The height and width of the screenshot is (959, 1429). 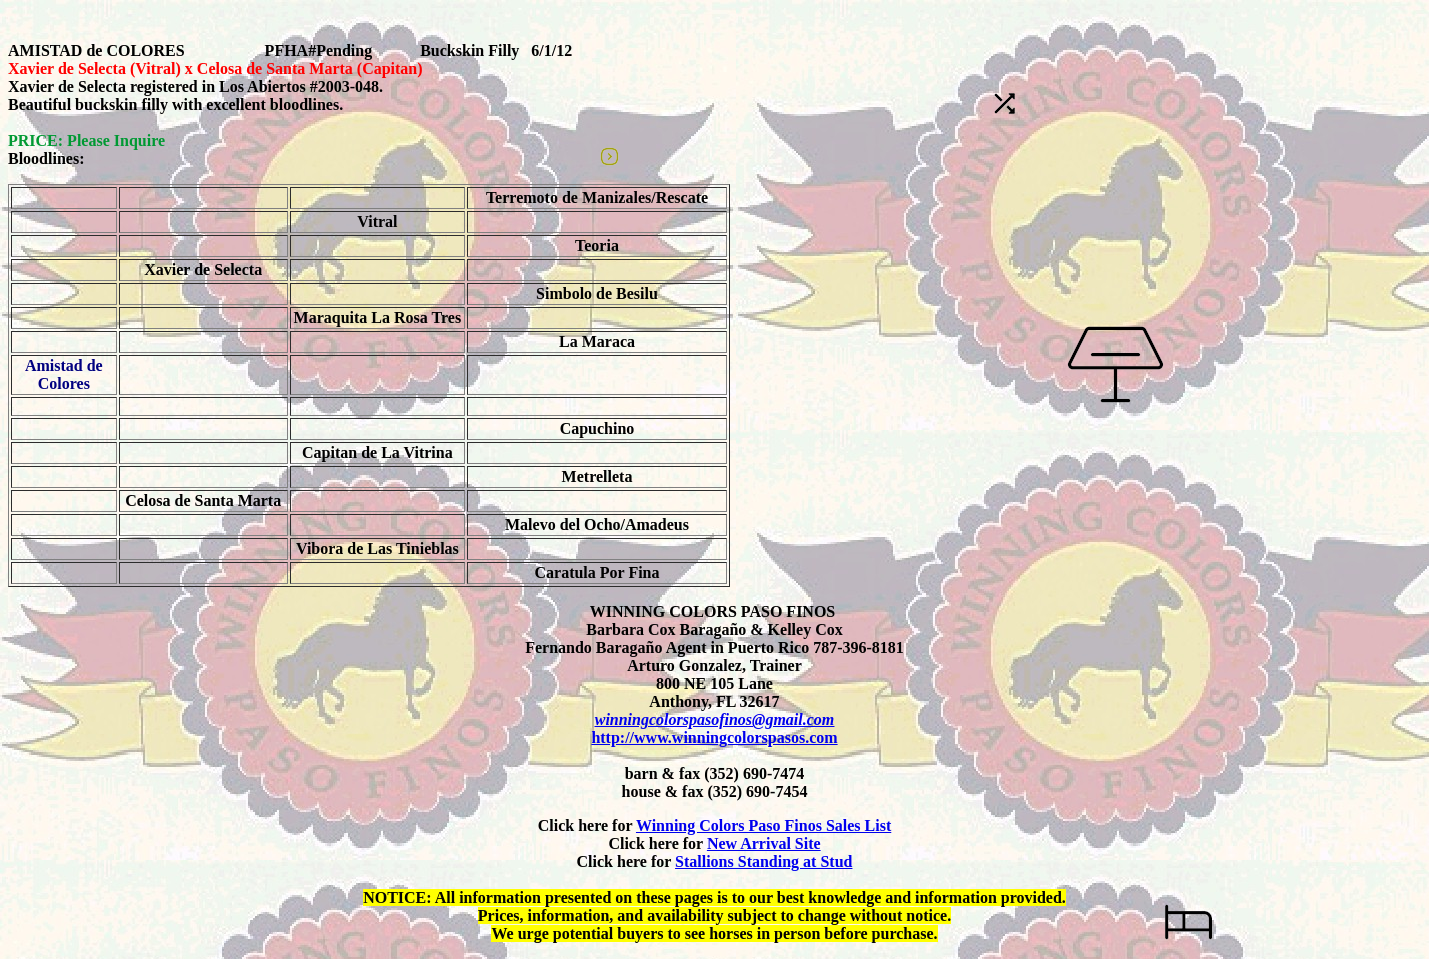 What do you see at coordinates (609, 156) in the screenshot?
I see `navigate to the next item or page` at bounding box center [609, 156].